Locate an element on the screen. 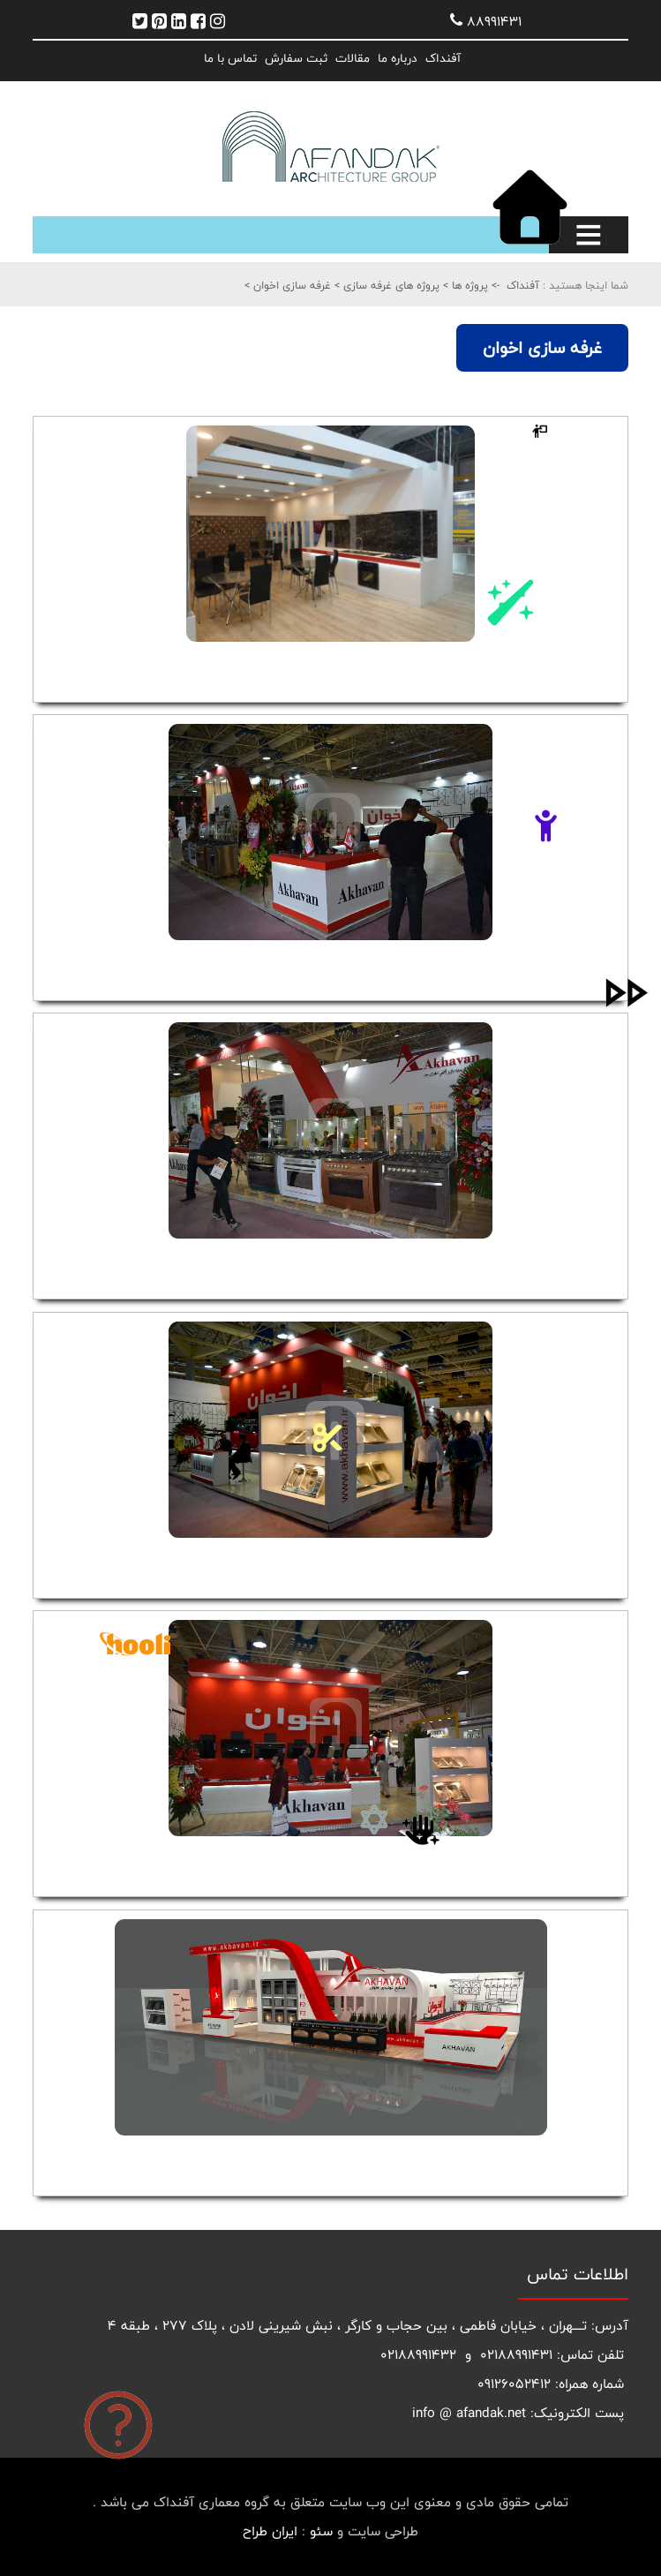  skip forward in media playback is located at coordinates (625, 992).